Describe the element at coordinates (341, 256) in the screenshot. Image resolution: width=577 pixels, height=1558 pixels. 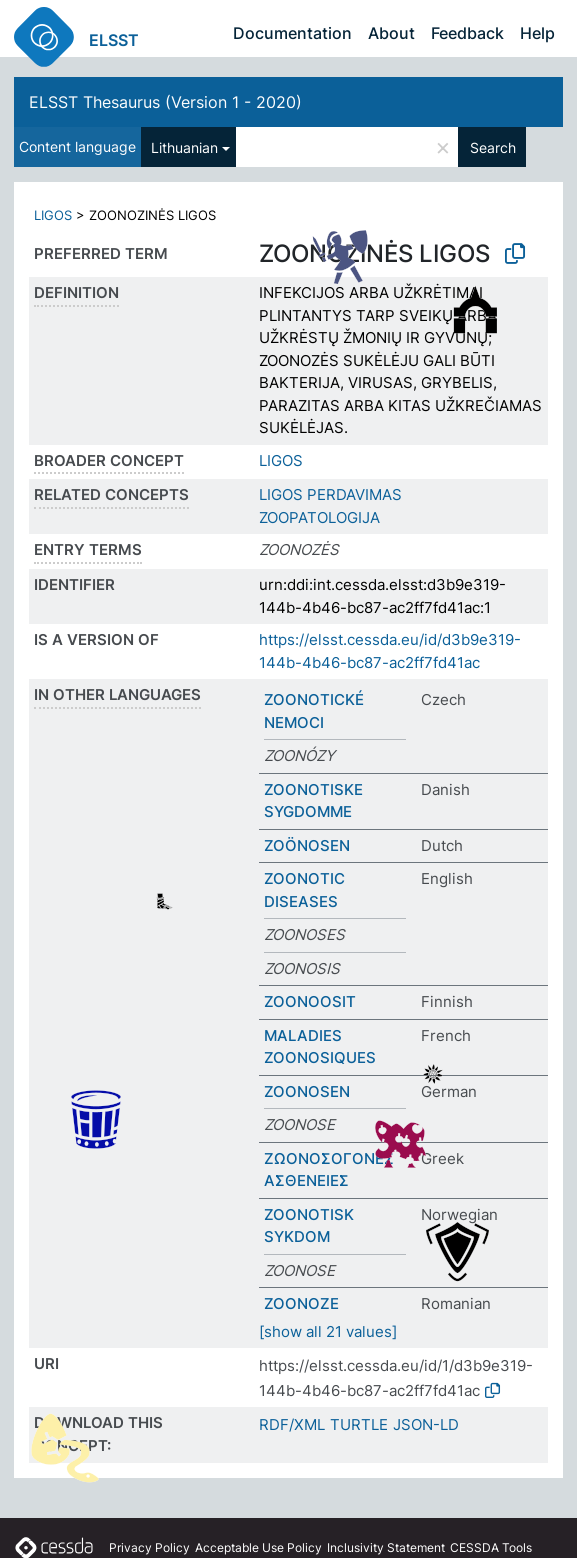
I see `select female warrior character class` at that location.